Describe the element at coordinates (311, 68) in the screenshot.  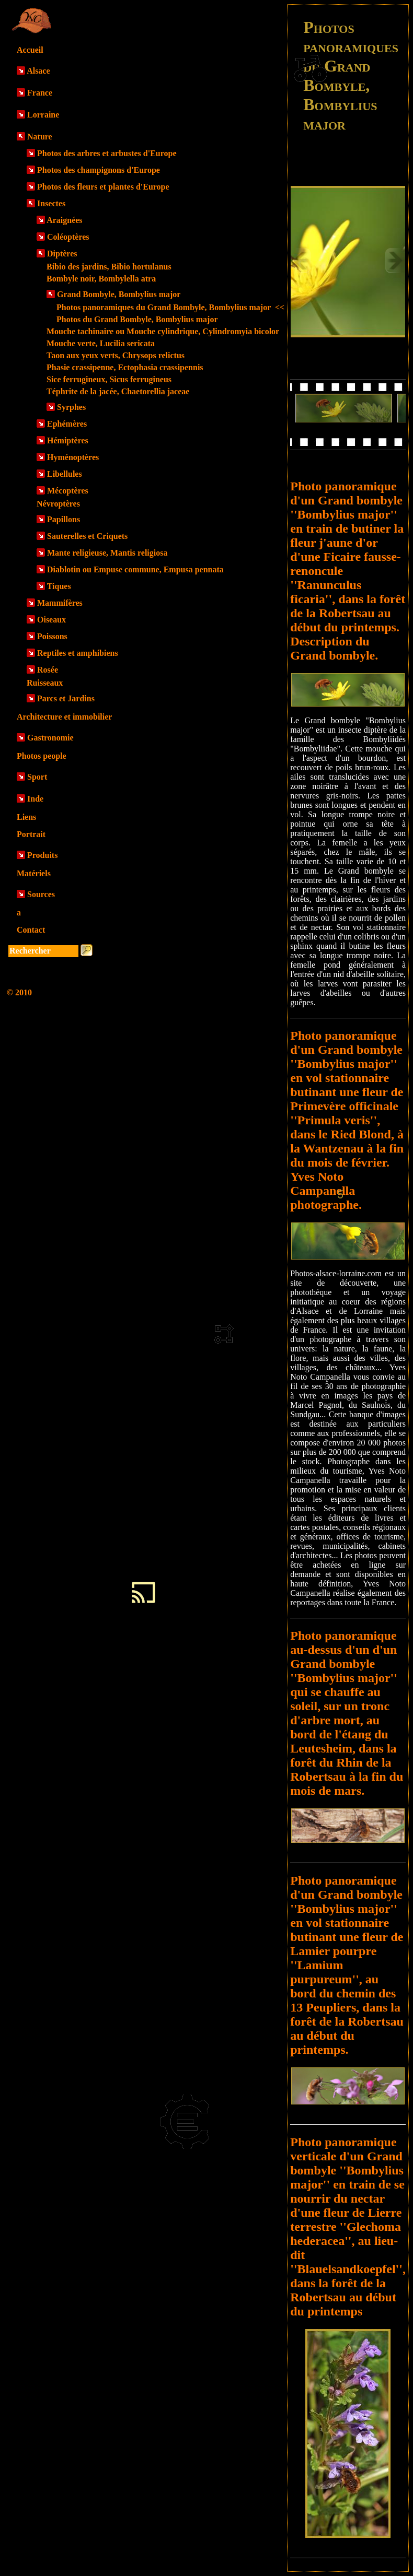
I see `view nearby bike rental stations` at that location.